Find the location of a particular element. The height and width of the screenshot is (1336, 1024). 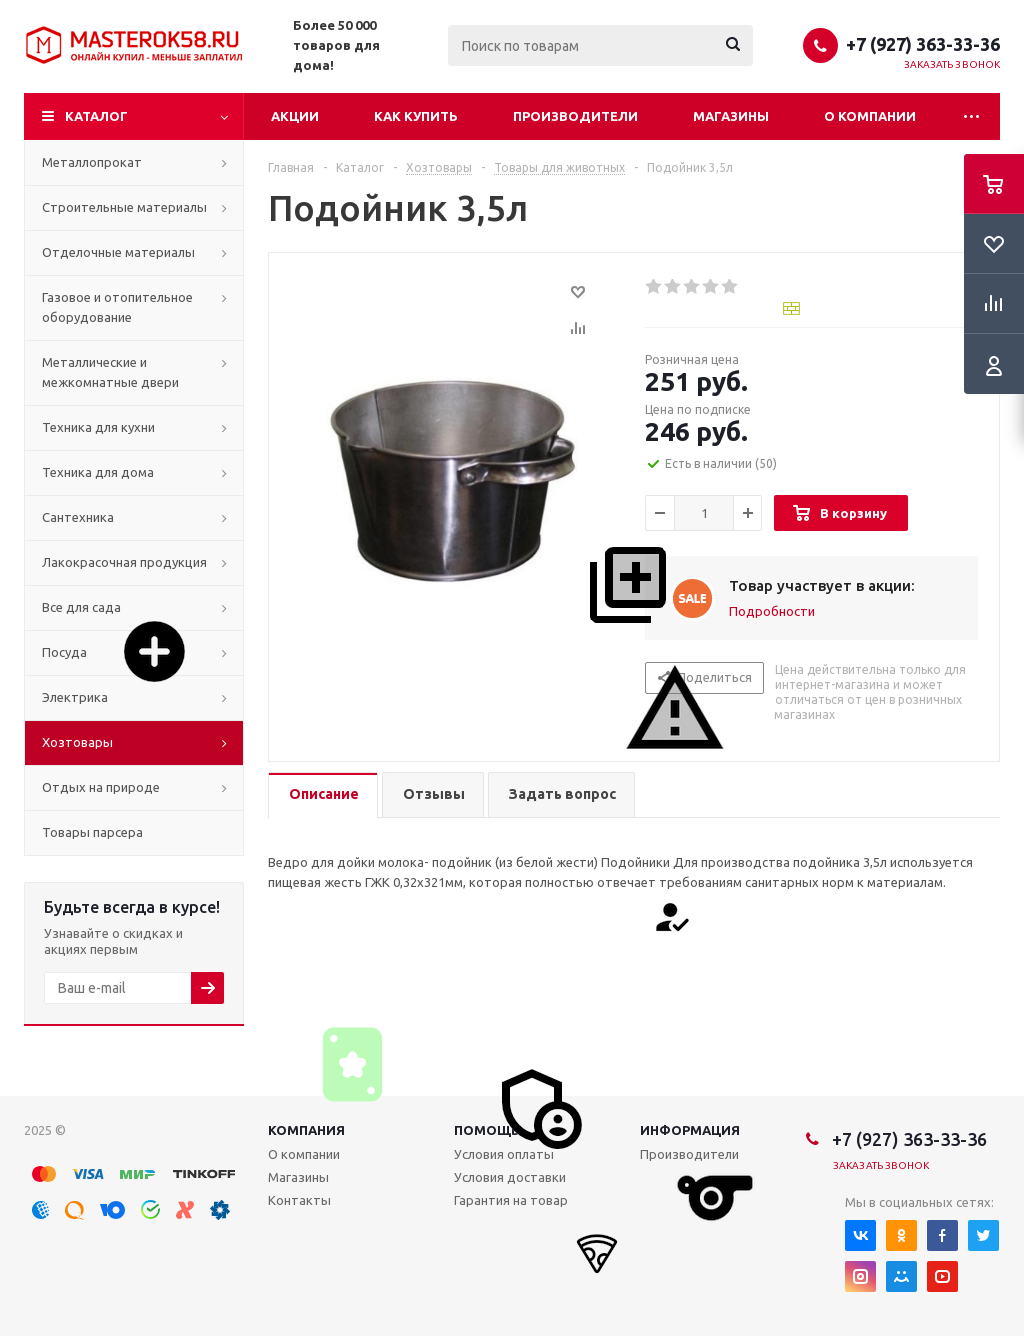

browse food delivery options is located at coordinates (597, 1253).